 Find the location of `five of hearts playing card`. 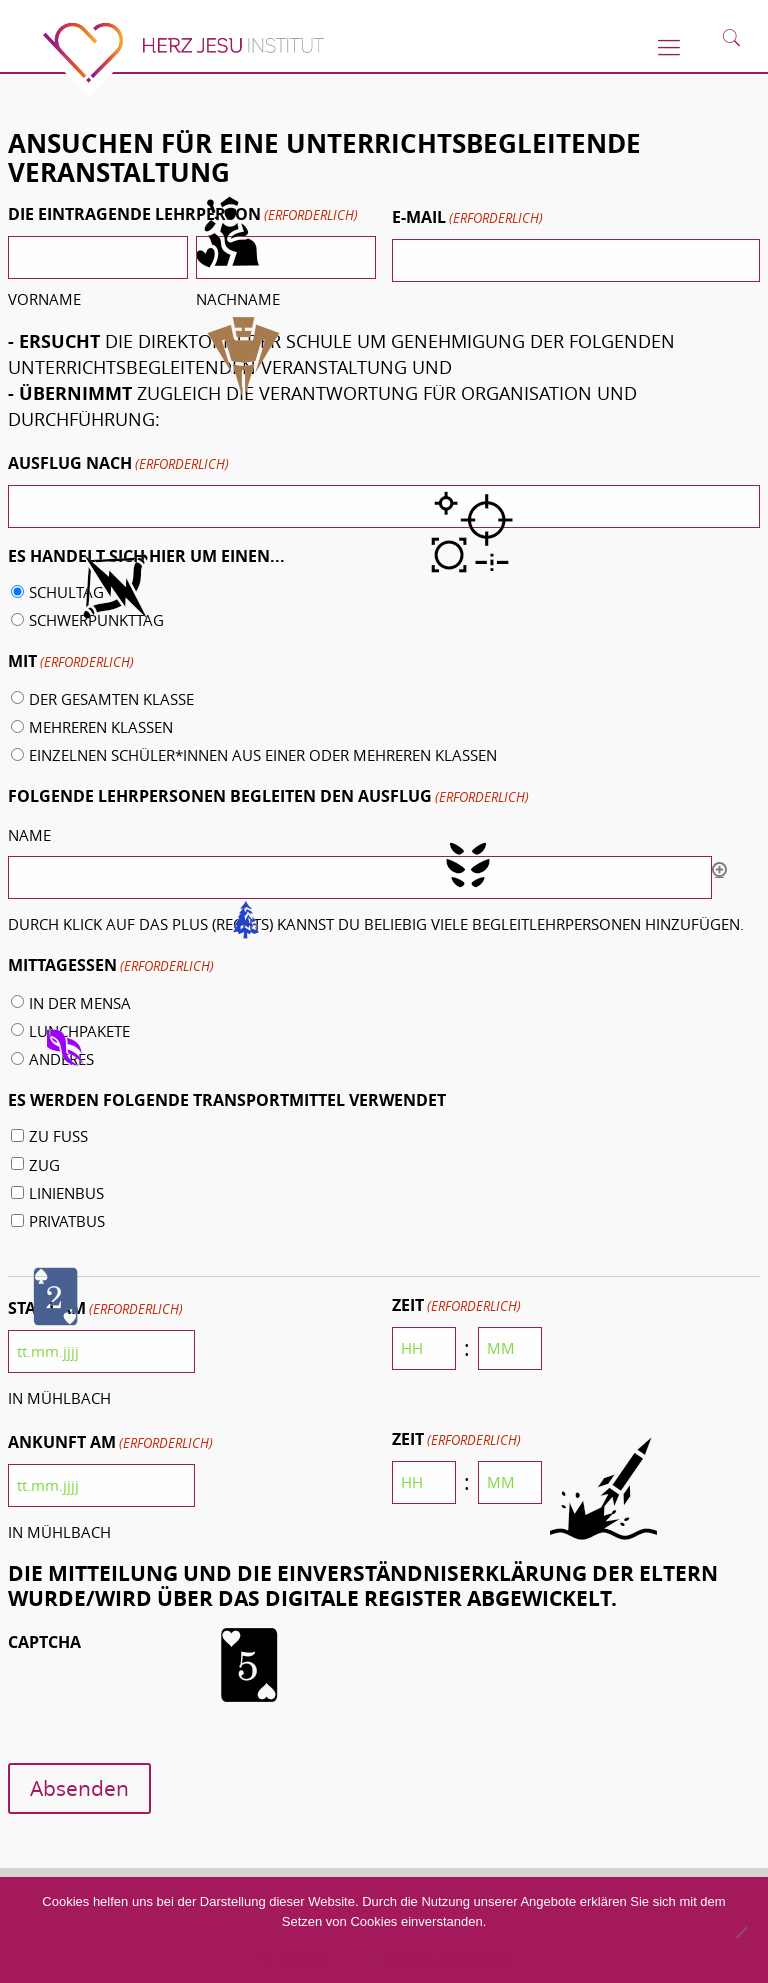

five of hearts playing card is located at coordinates (249, 1665).